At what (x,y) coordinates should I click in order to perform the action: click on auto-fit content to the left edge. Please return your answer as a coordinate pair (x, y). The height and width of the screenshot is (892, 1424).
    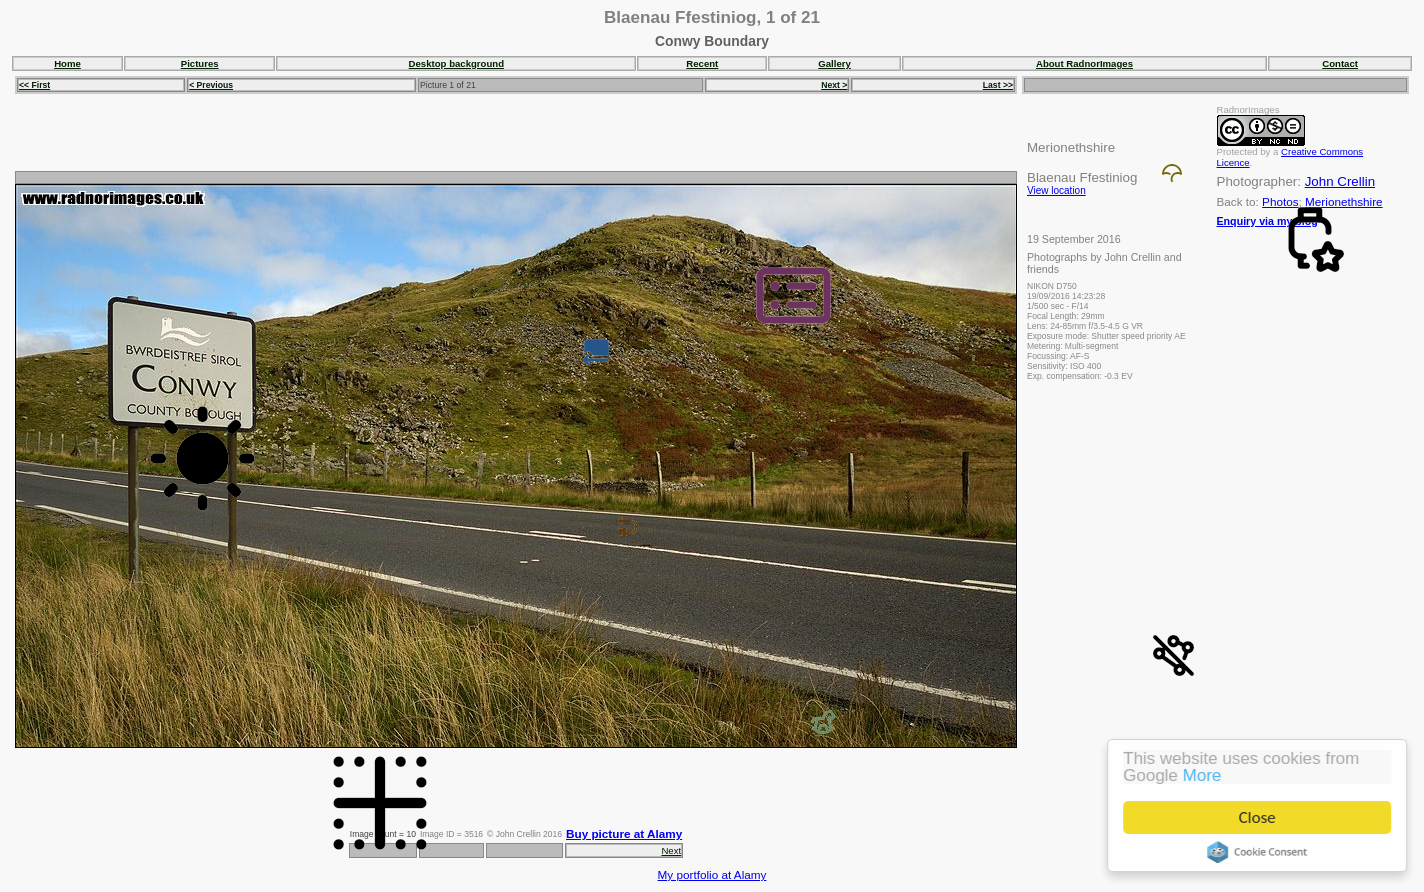
    Looking at the image, I should click on (596, 351).